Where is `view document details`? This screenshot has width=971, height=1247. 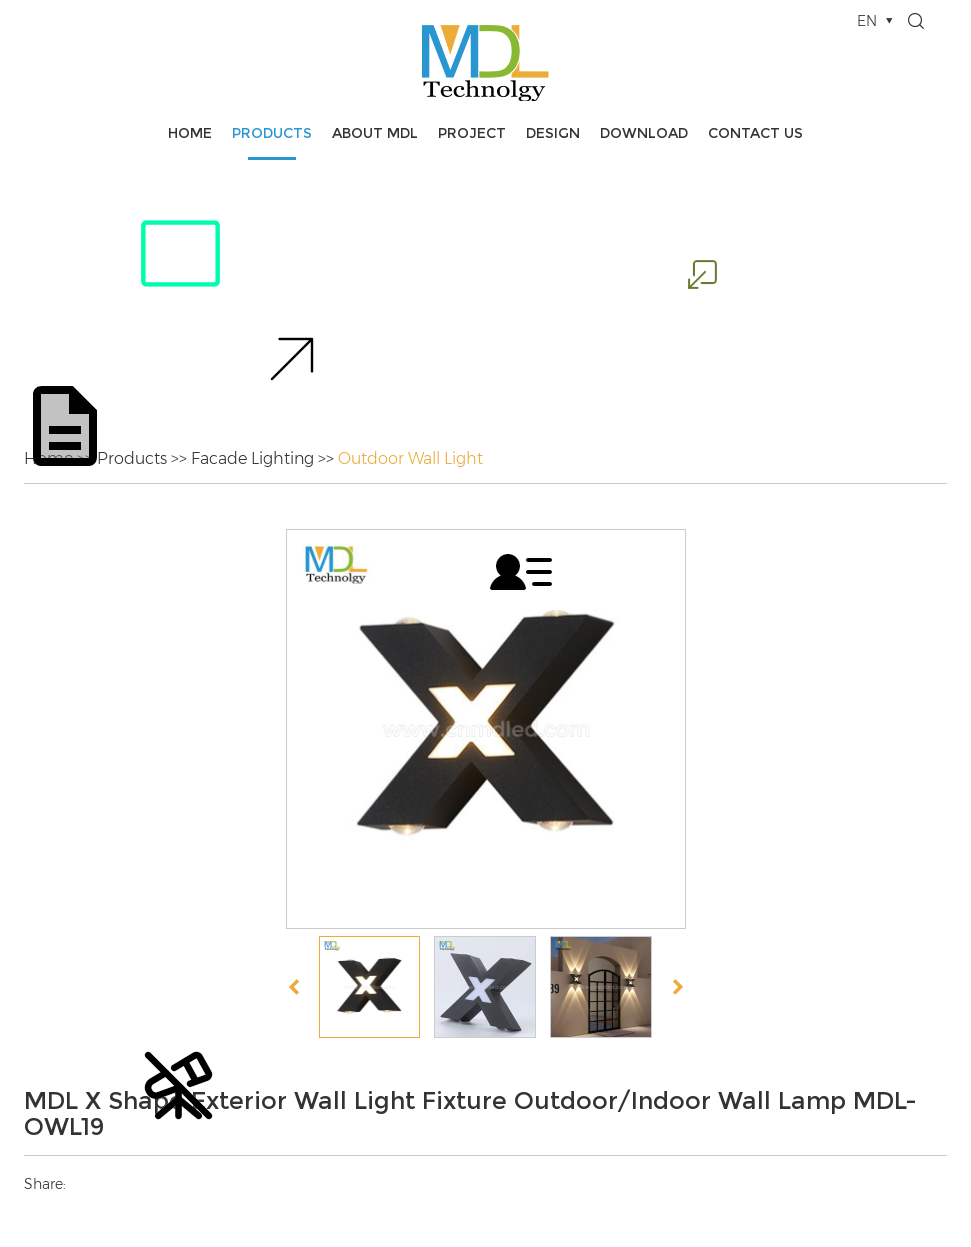
view document details is located at coordinates (65, 426).